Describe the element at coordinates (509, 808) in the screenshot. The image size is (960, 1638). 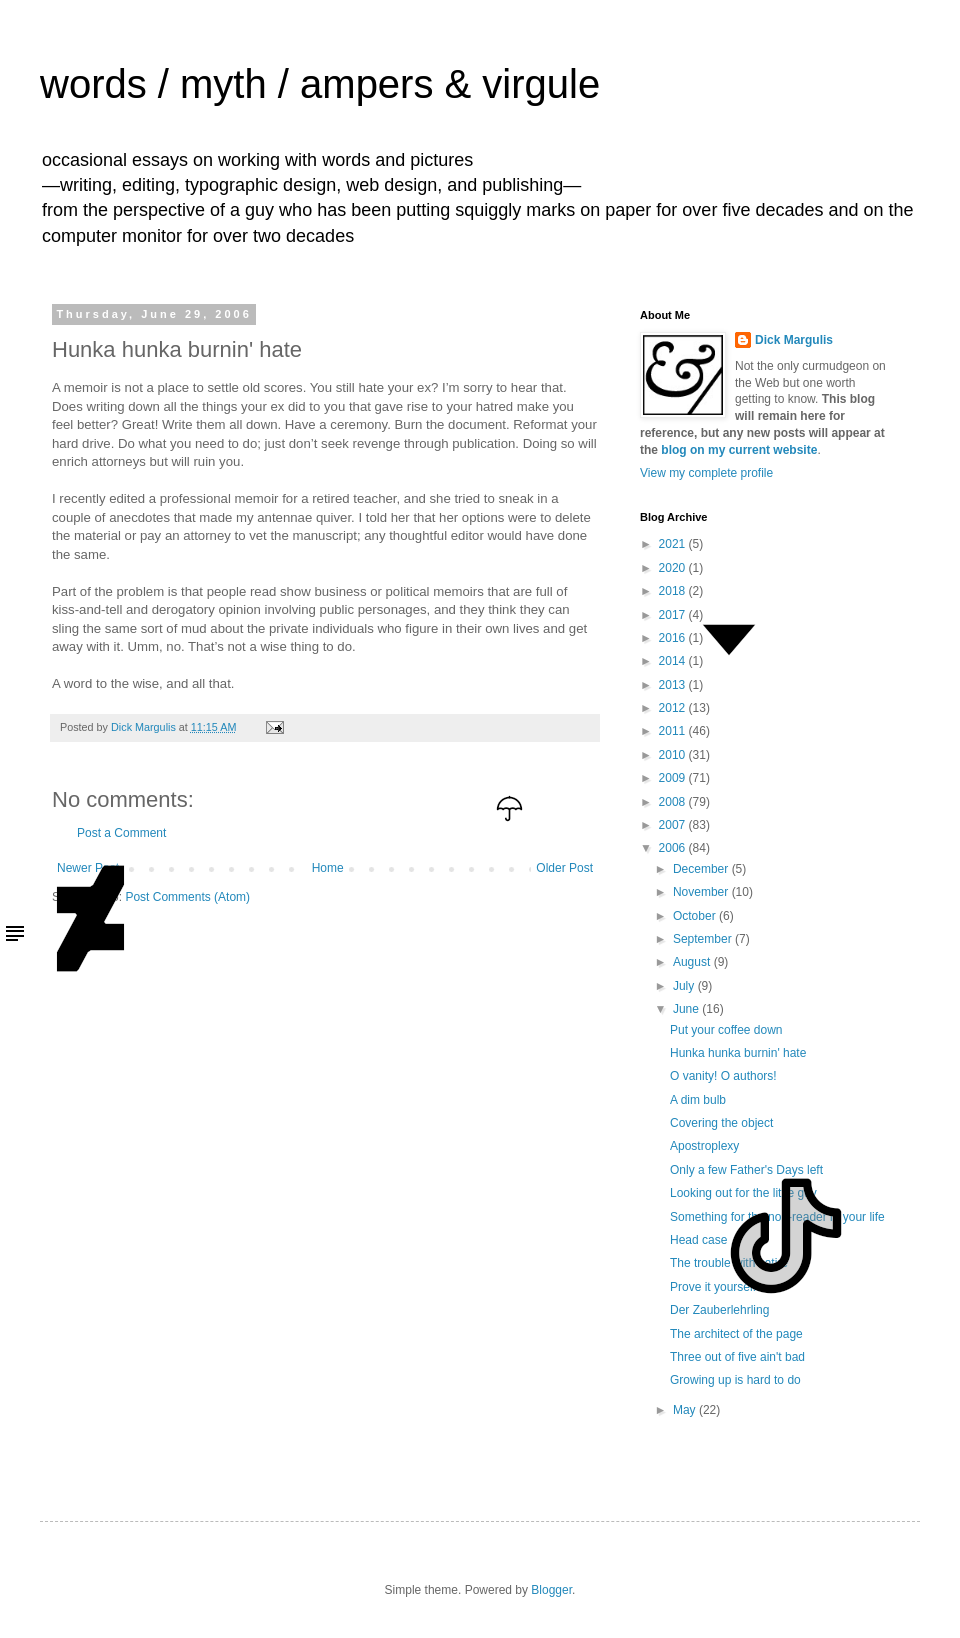
I see `view weather protection or rain forecast` at that location.